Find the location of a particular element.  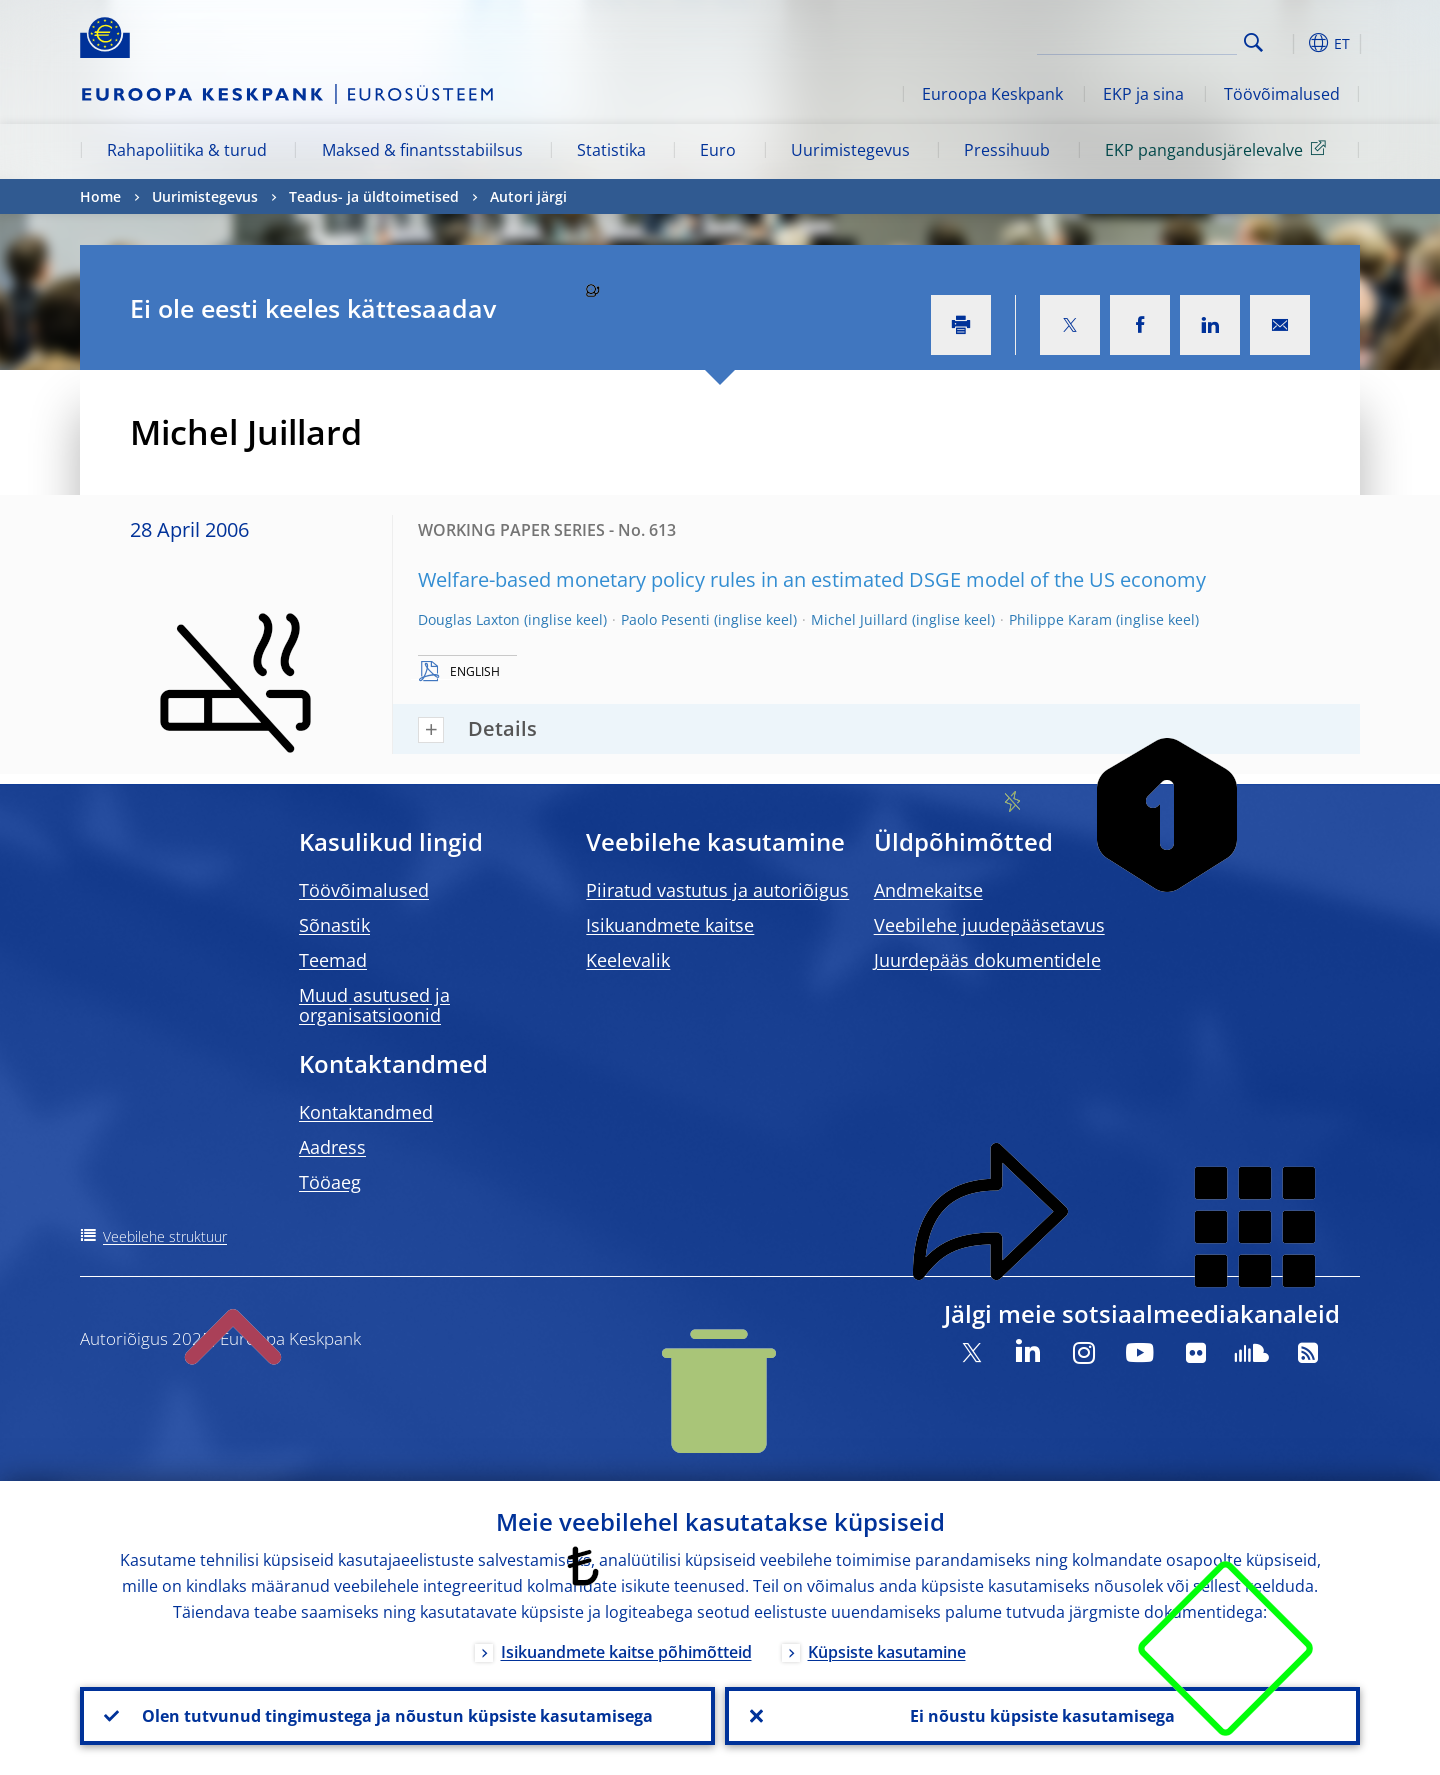

share or forward content is located at coordinates (990, 1211).